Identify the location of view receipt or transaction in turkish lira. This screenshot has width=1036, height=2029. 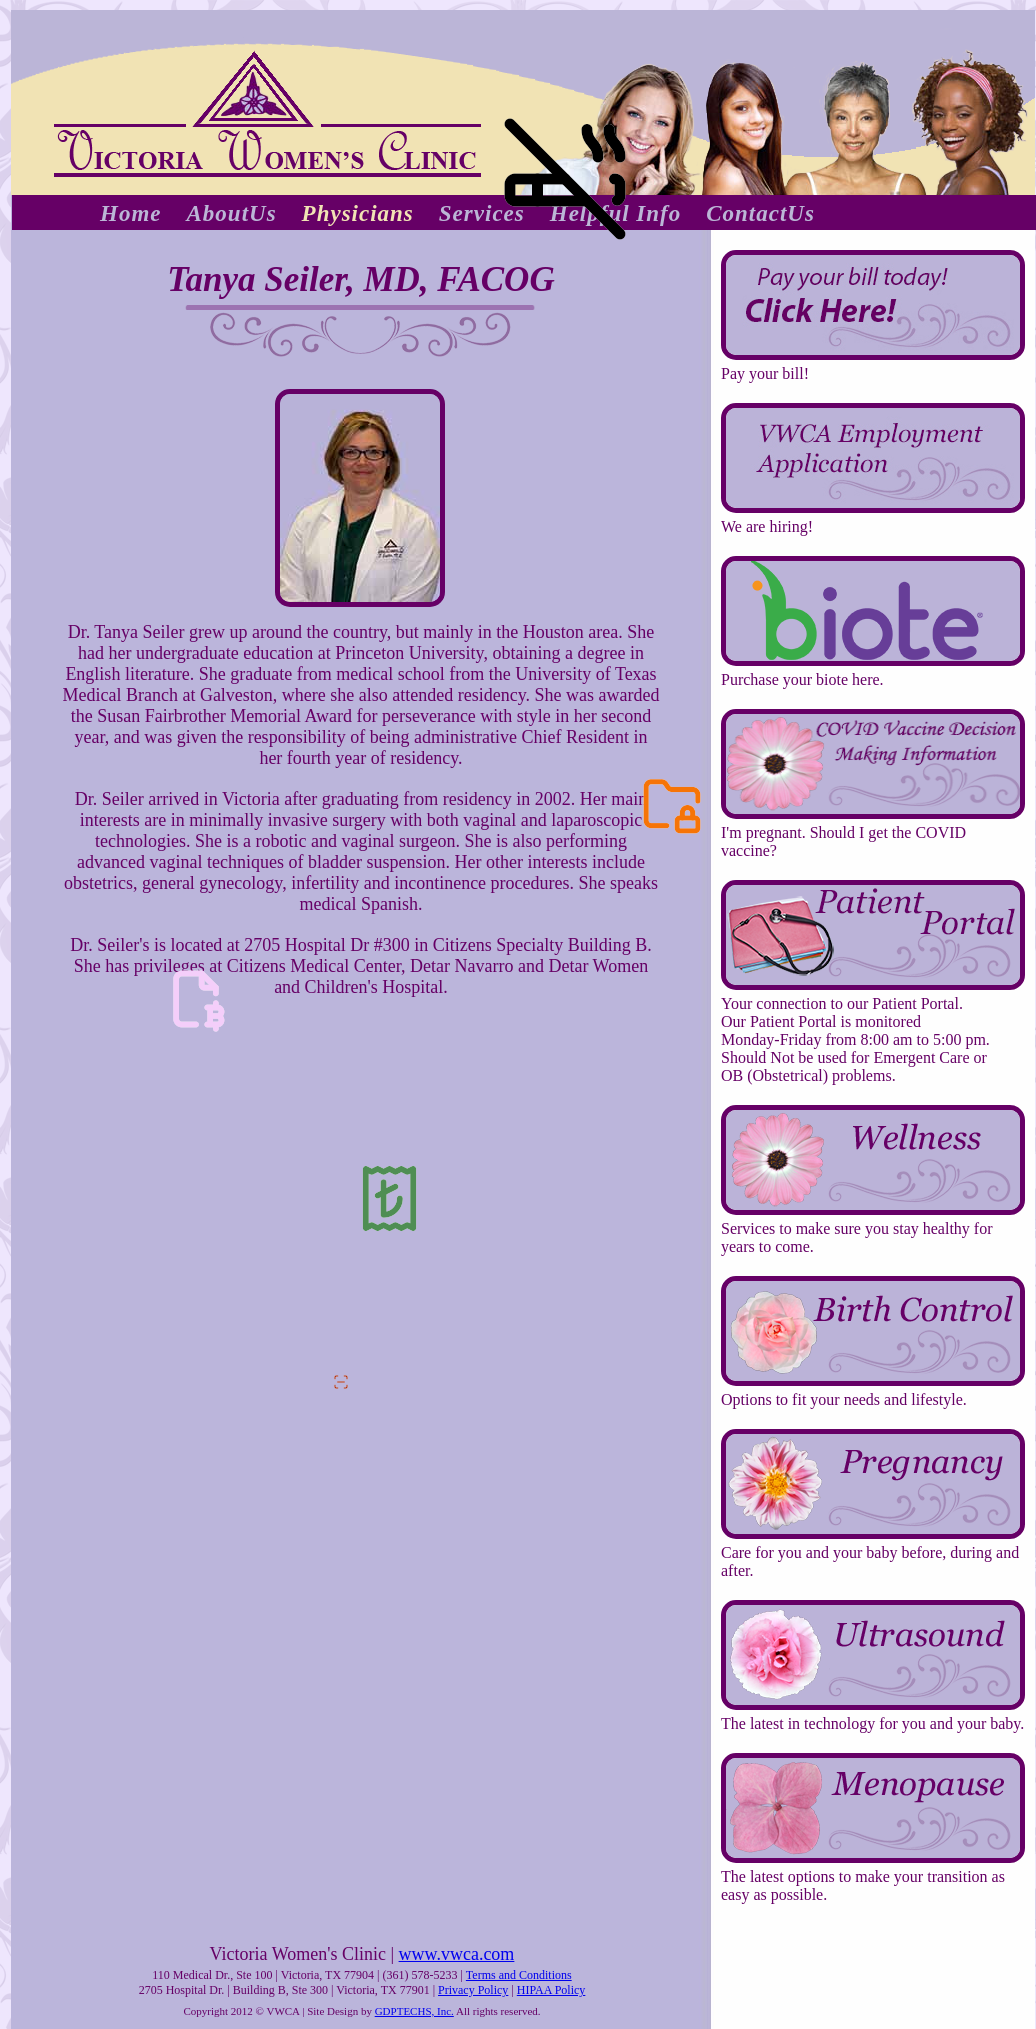
(389, 1198).